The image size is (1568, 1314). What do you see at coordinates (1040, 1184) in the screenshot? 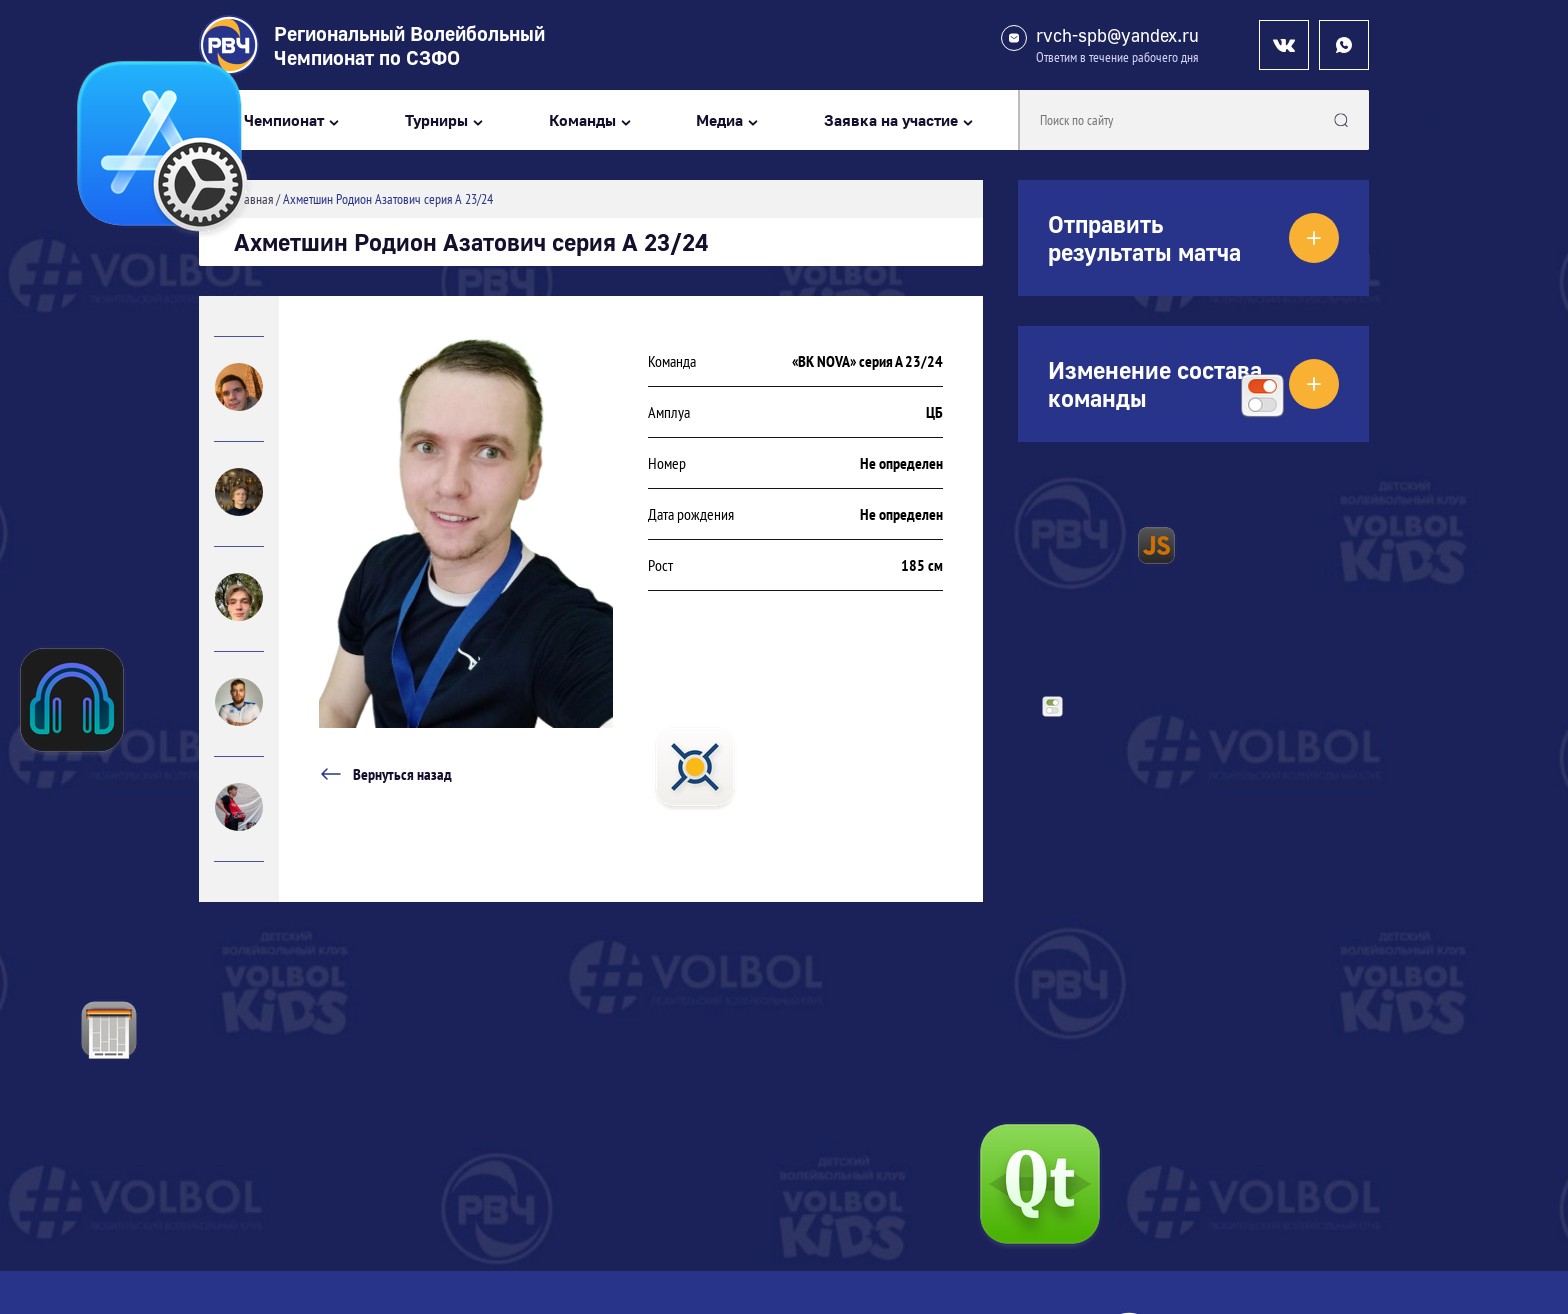
I see `launch Qt D-Bus Viewer application` at bounding box center [1040, 1184].